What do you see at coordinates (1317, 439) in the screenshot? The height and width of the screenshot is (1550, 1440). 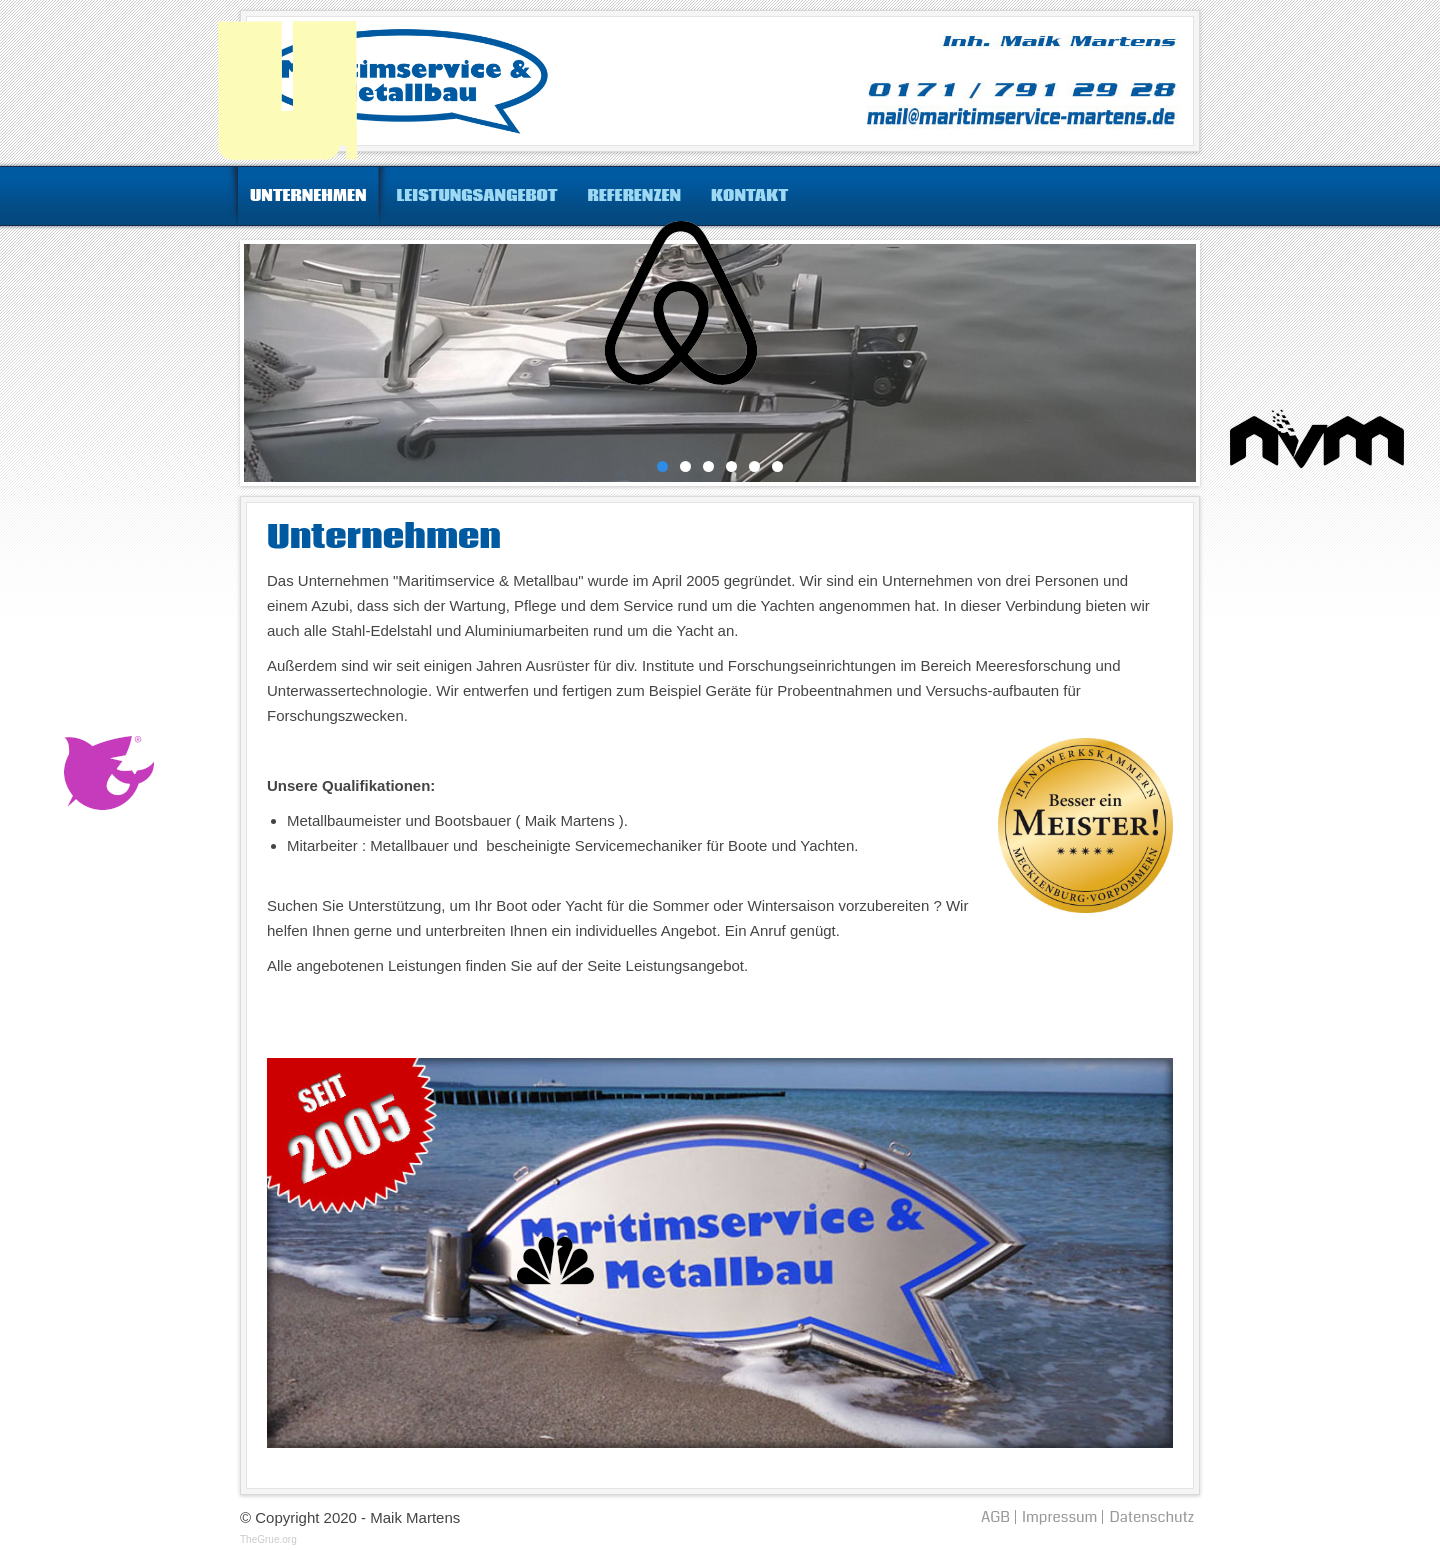 I see `nvm (node version manager) logo` at bounding box center [1317, 439].